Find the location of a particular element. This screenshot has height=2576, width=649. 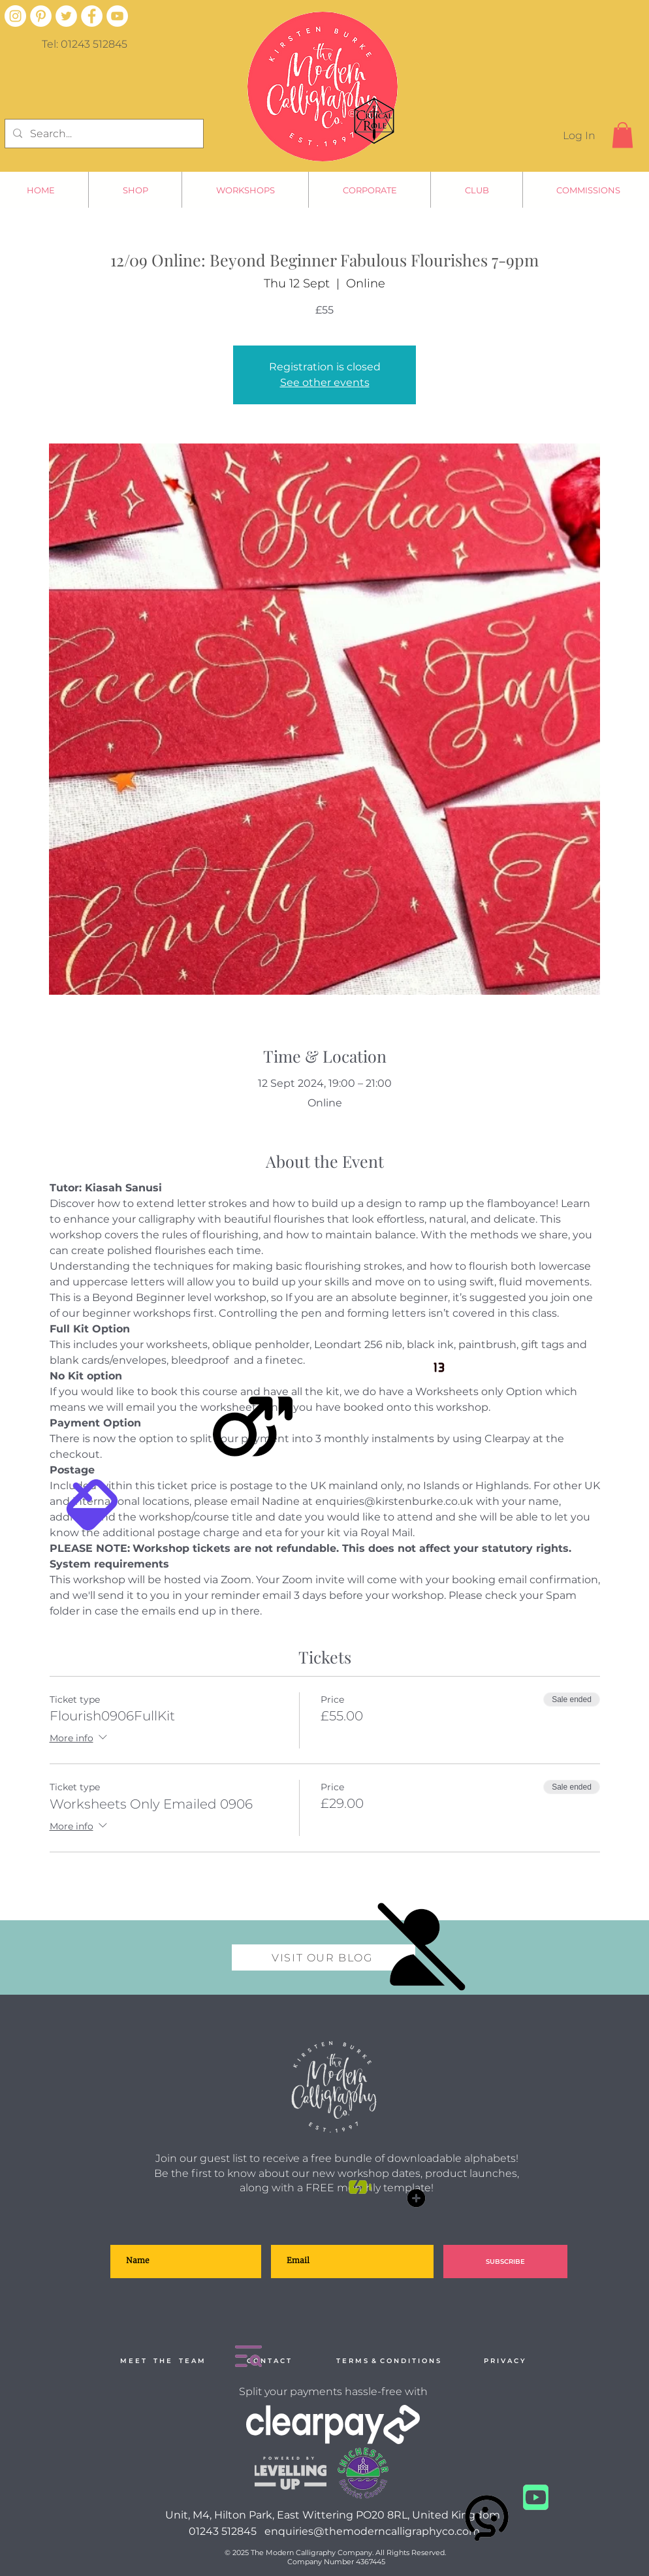

critical role logo is located at coordinates (374, 121).